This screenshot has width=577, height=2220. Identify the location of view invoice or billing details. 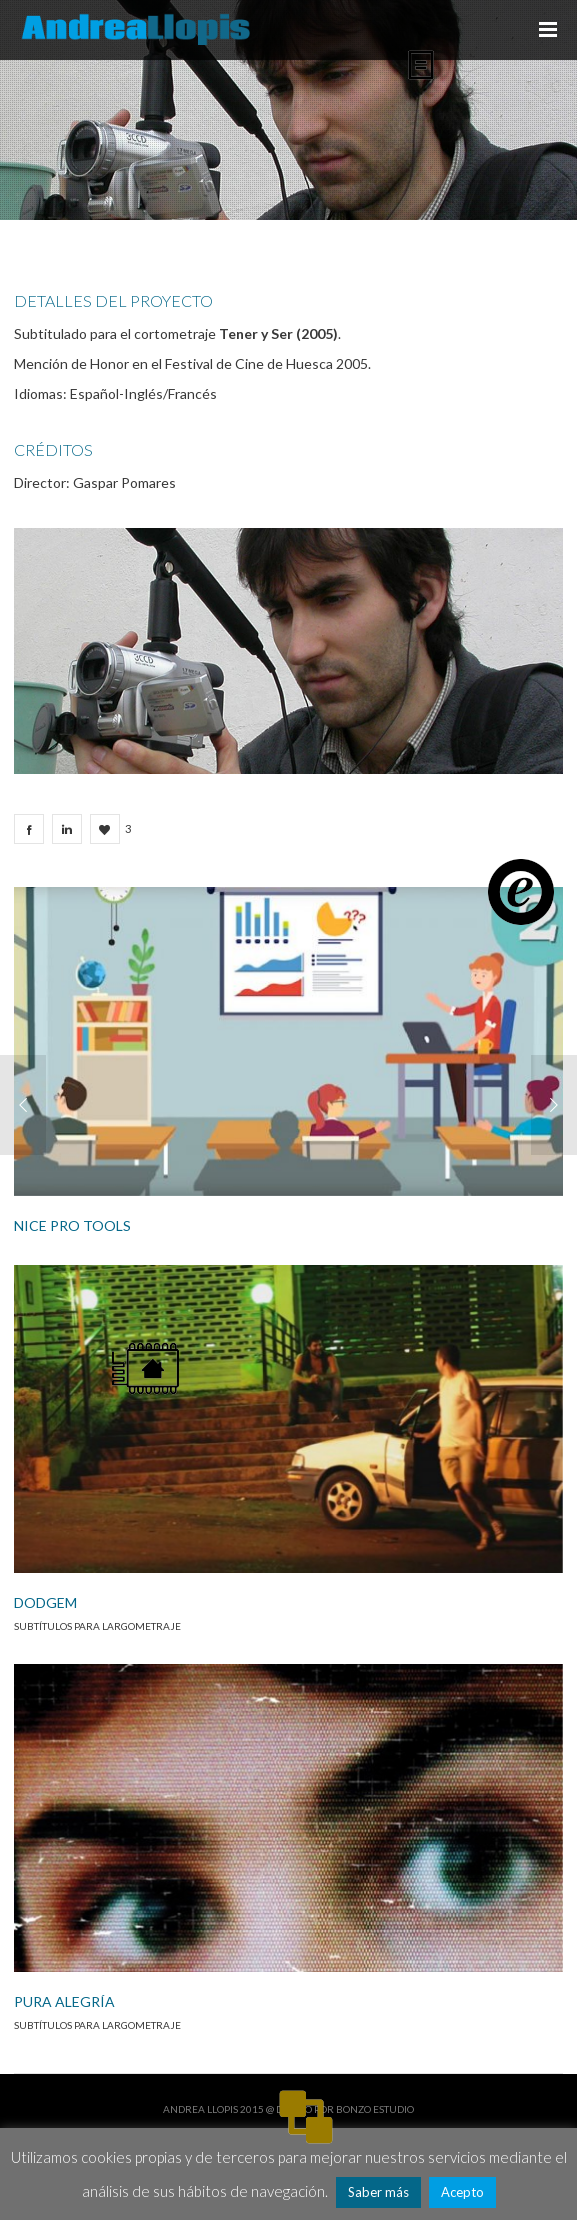
(421, 65).